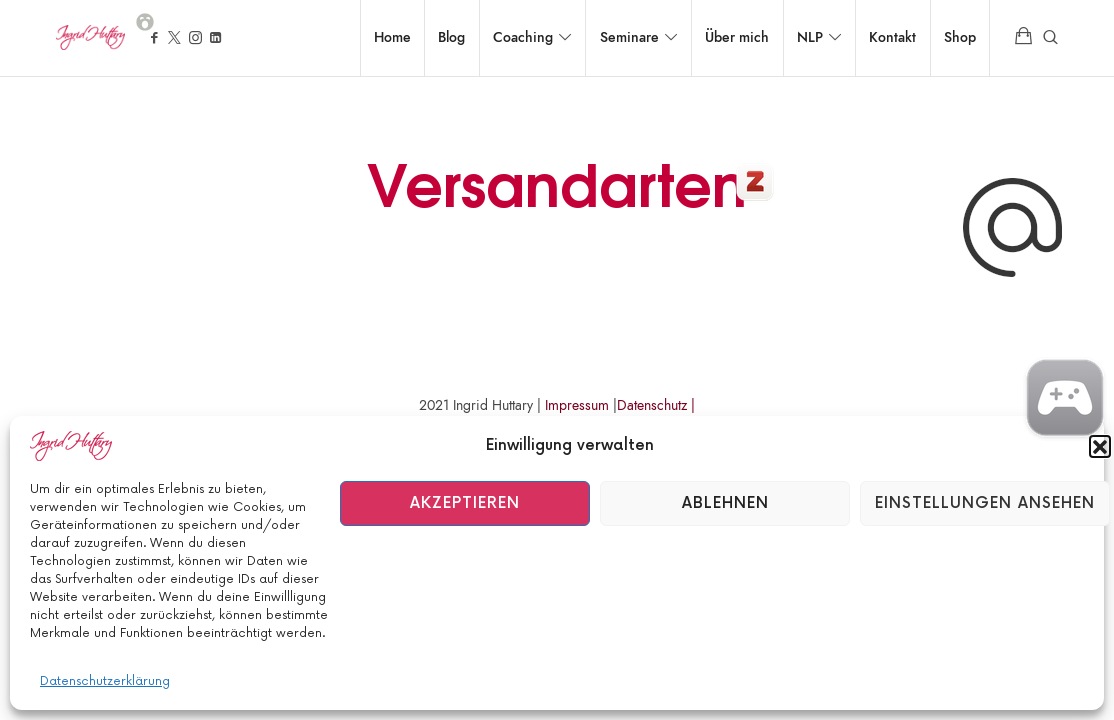  I want to click on open zotero reference manager, so click(755, 182).